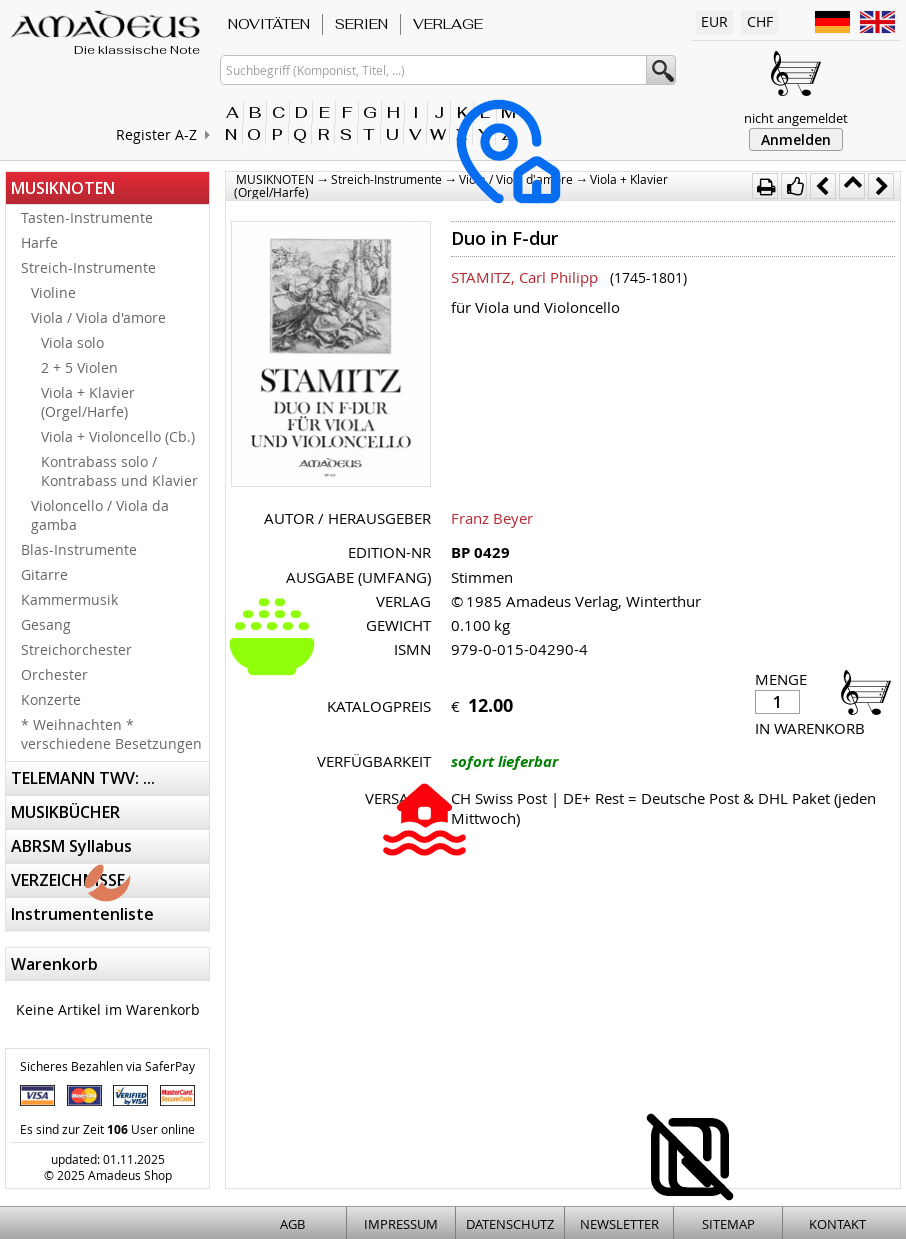  I want to click on view home location on map, so click(508, 151).